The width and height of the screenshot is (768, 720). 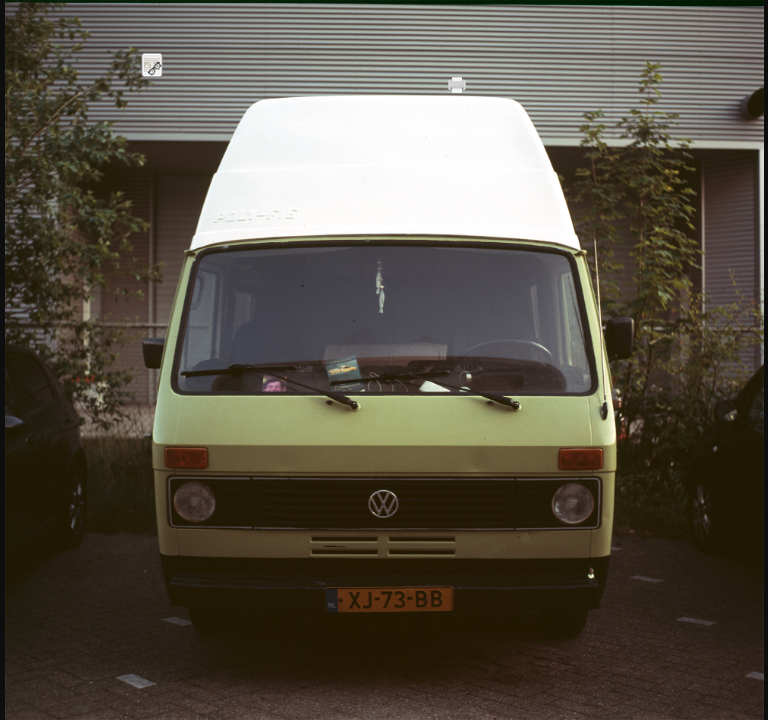 What do you see at coordinates (457, 85) in the screenshot?
I see `print the current file or document` at bounding box center [457, 85].